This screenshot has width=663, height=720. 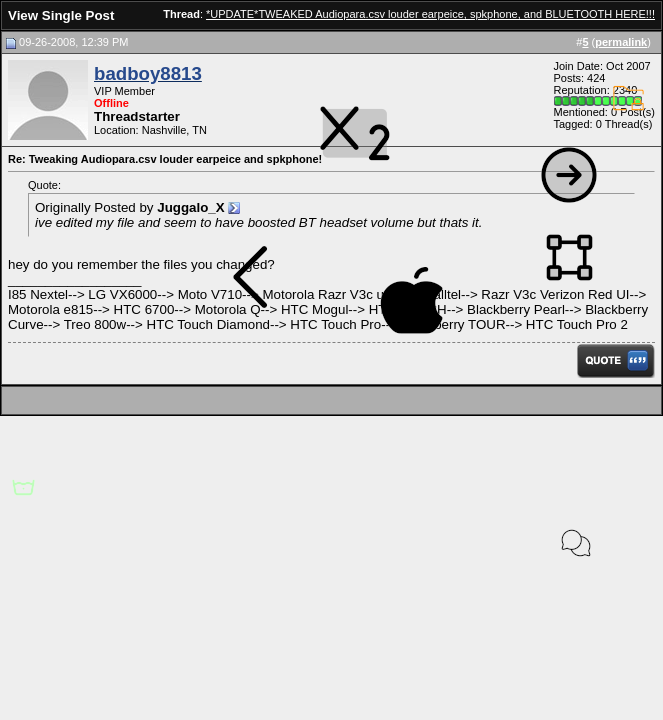 I want to click on apple brand or product indicator, so click(x=414, y=305).